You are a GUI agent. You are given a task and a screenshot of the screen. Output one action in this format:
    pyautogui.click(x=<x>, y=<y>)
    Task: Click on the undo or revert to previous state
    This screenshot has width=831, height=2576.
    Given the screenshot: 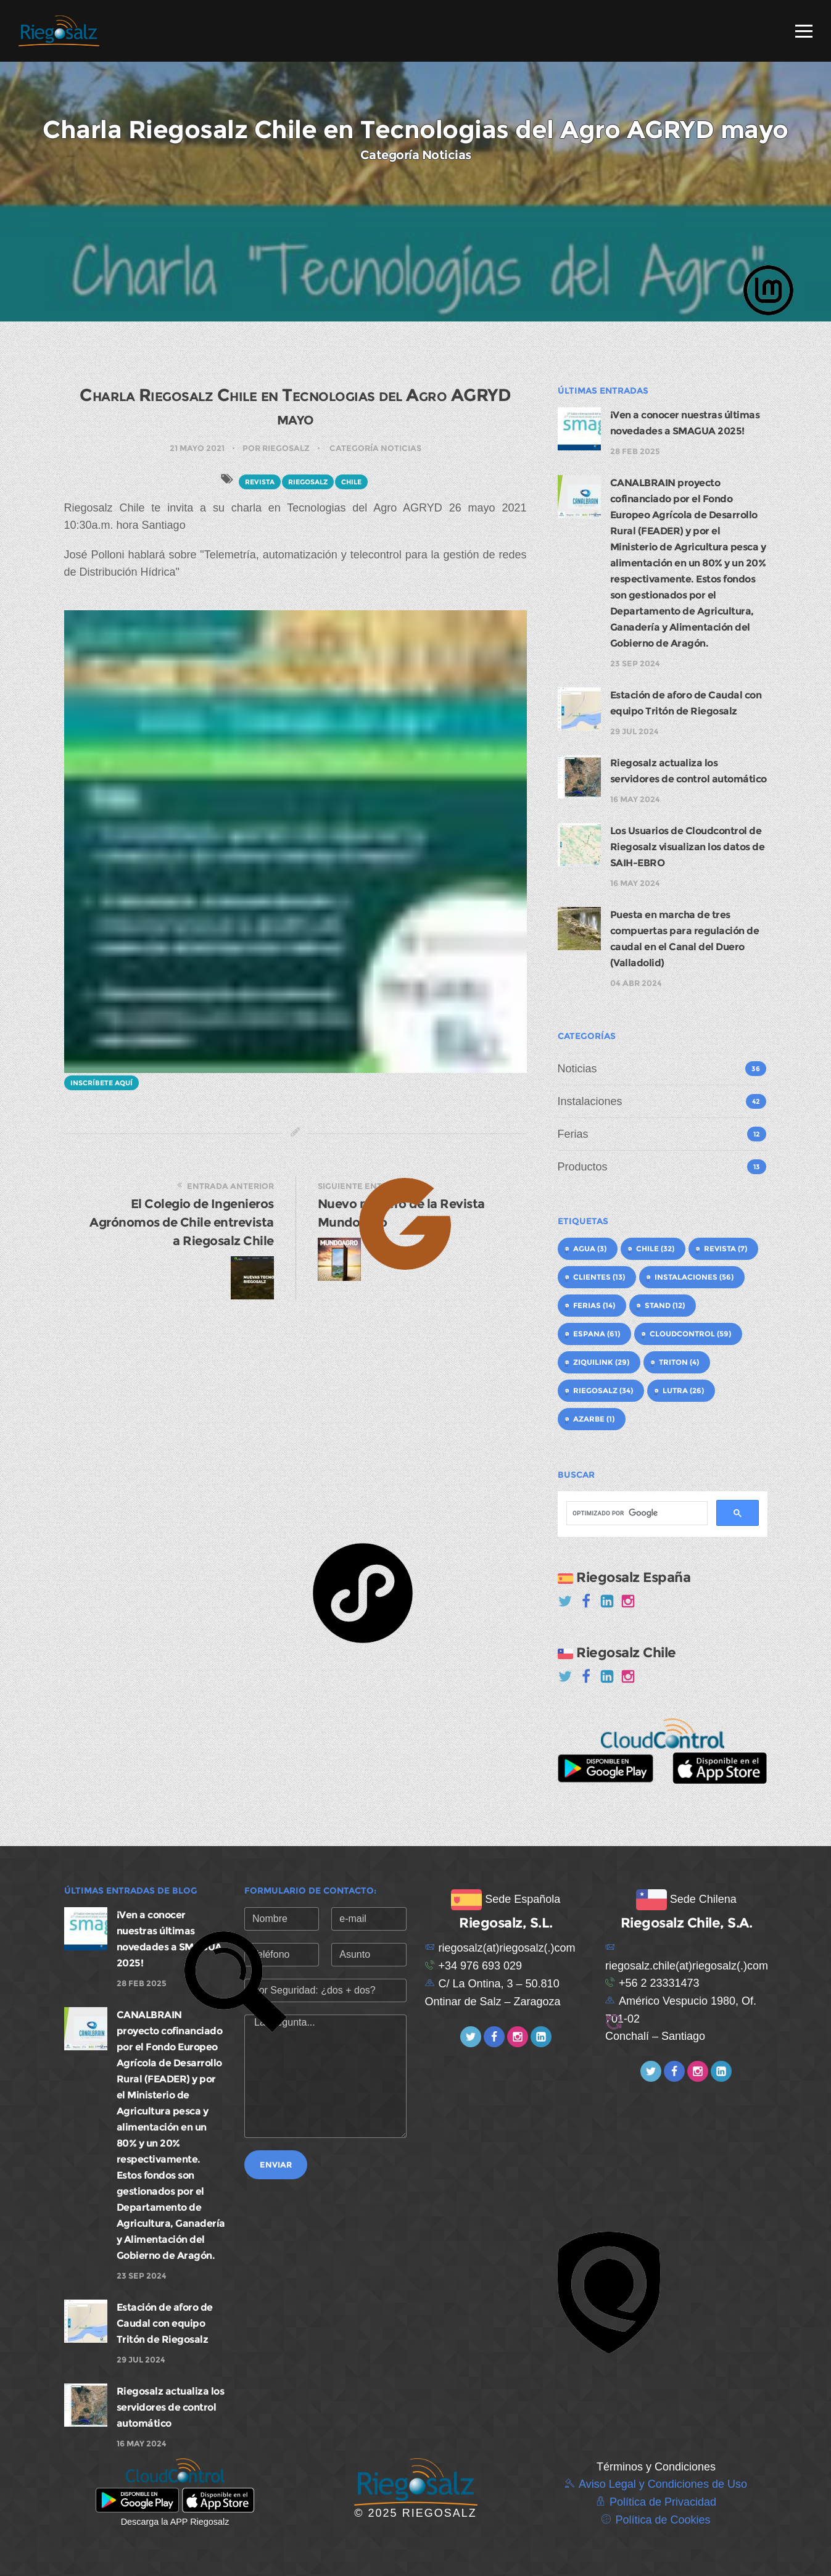 What is the action you would take?
    pyautogui.click(x=614, y=2022)
    